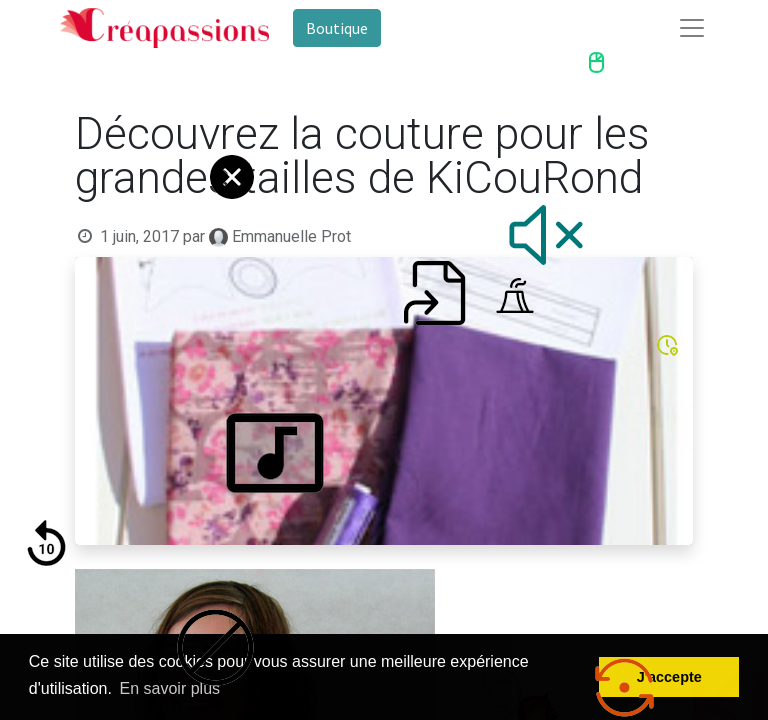 This screenshot has height=720, width=768. I want to click on open a linked or referenced file, so click(439, 293).